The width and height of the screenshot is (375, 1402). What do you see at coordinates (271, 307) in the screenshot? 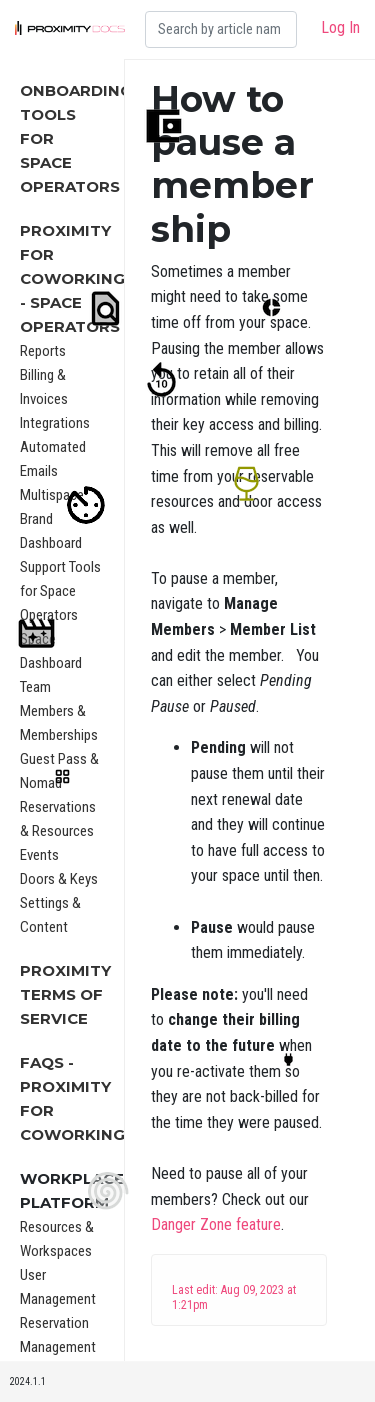
I see `view analytics or statistics breakdown` at bounding box center [271, 307].